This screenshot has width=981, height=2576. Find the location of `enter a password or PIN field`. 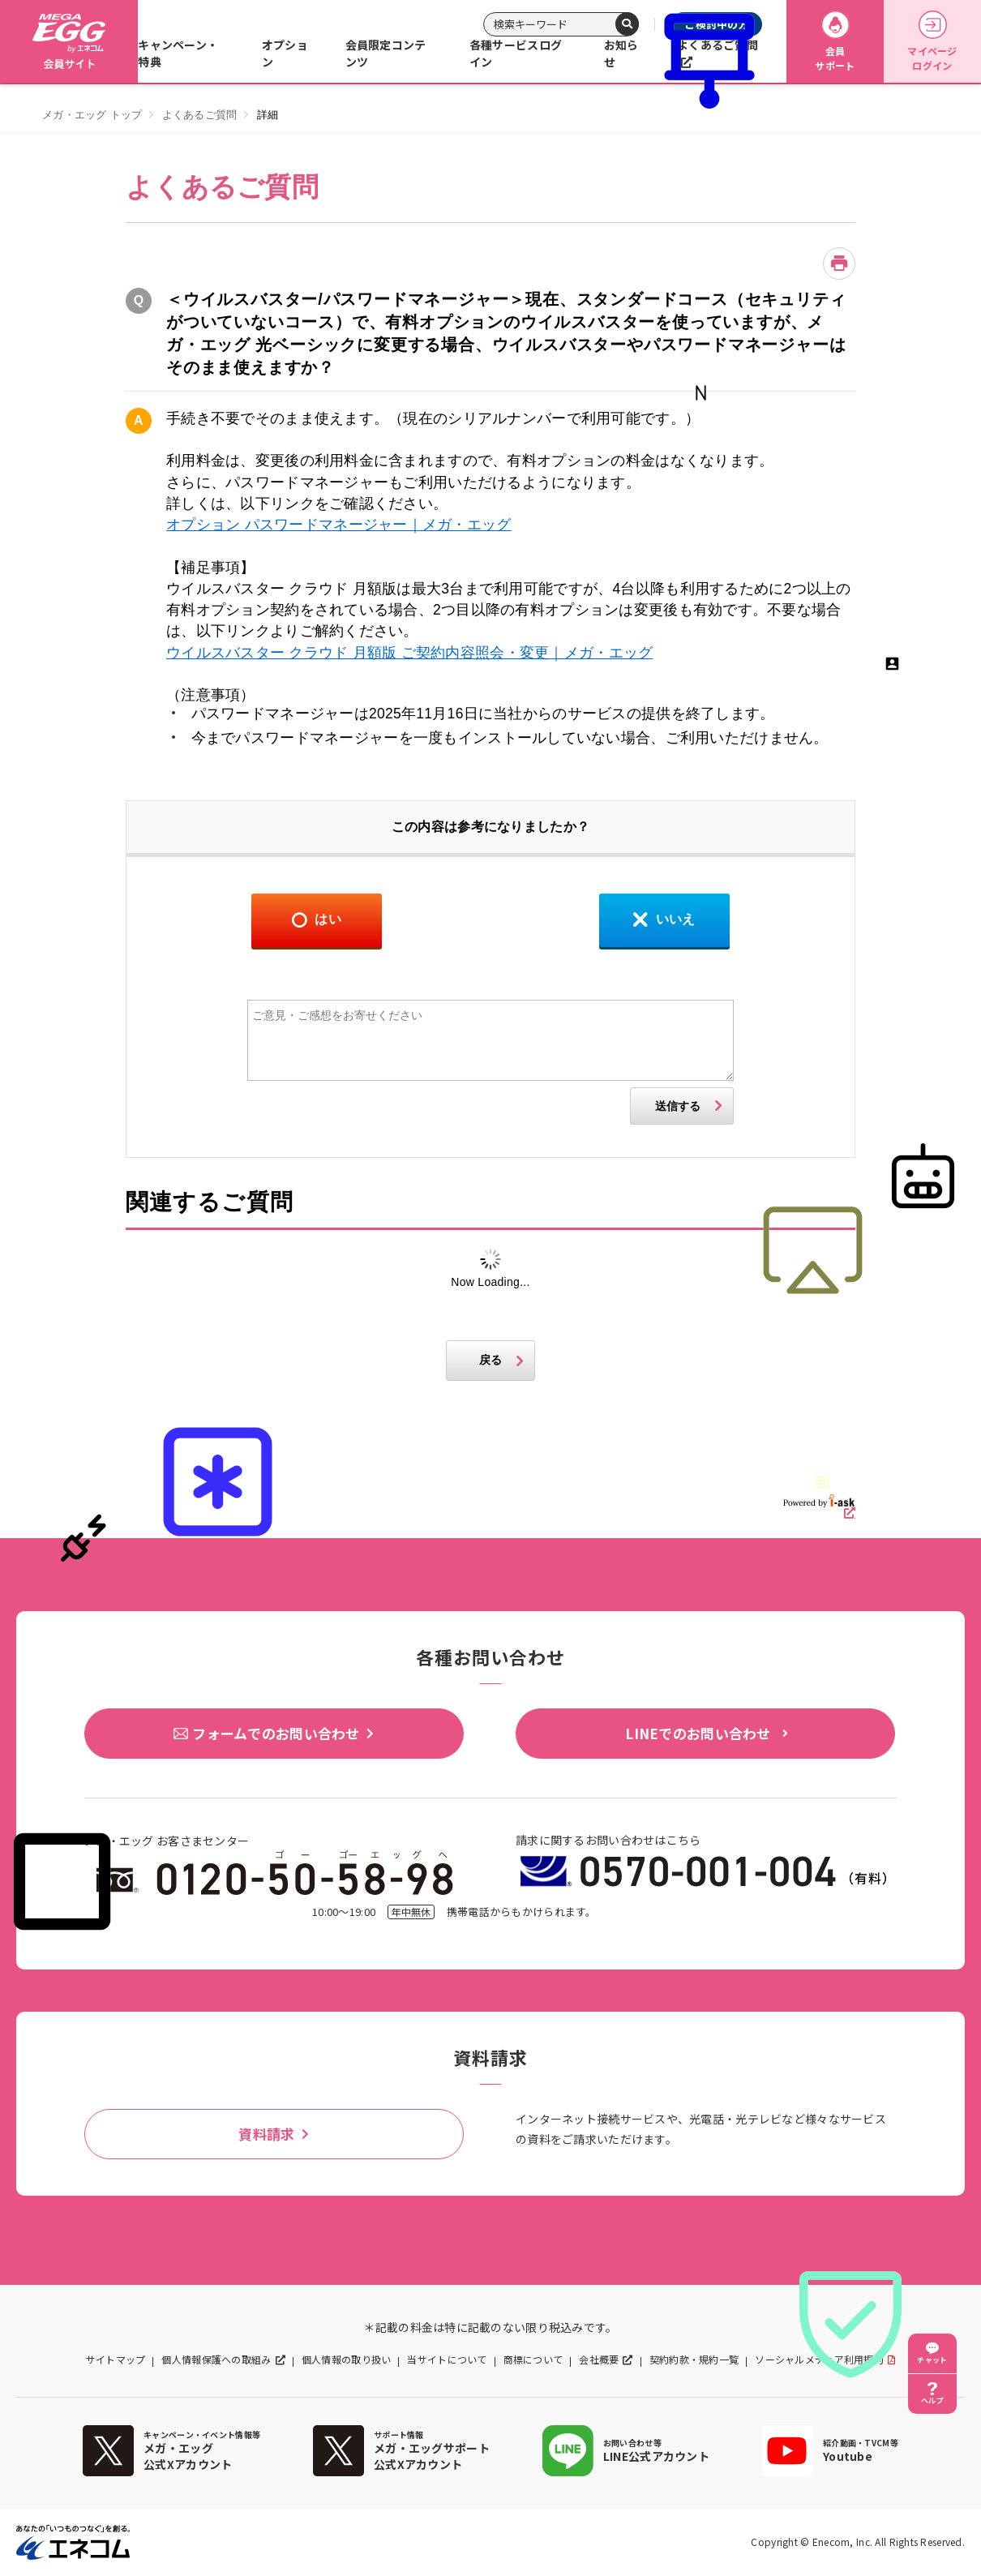

enter a password or PIN field is located at coordinates (217, 1481).